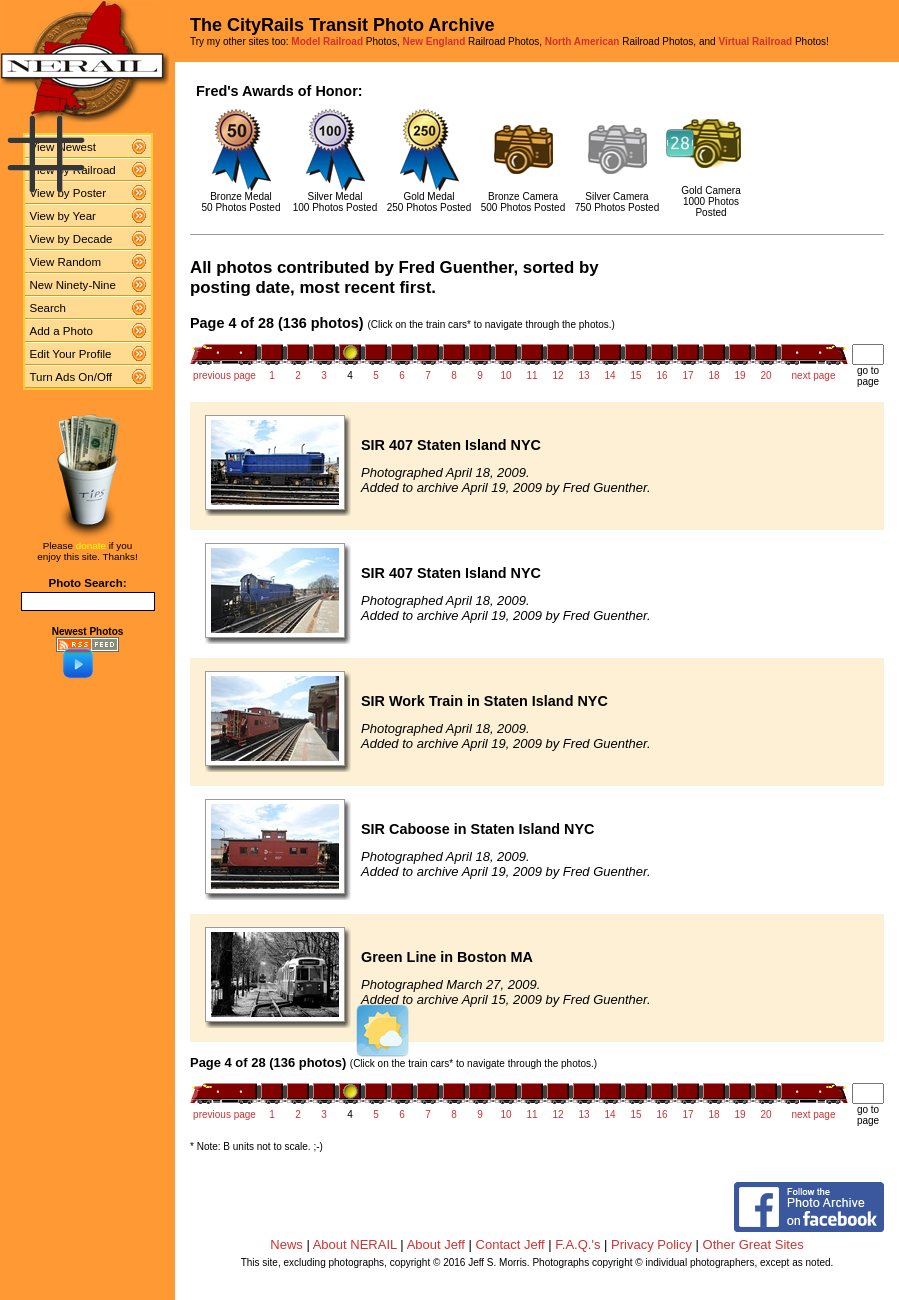 This screenshot has width=899, height=1300. What do you see at coordinates (46, 154) in the screenshot?
I see `open sudoku puzzle game` at bounding box center [46, 154].